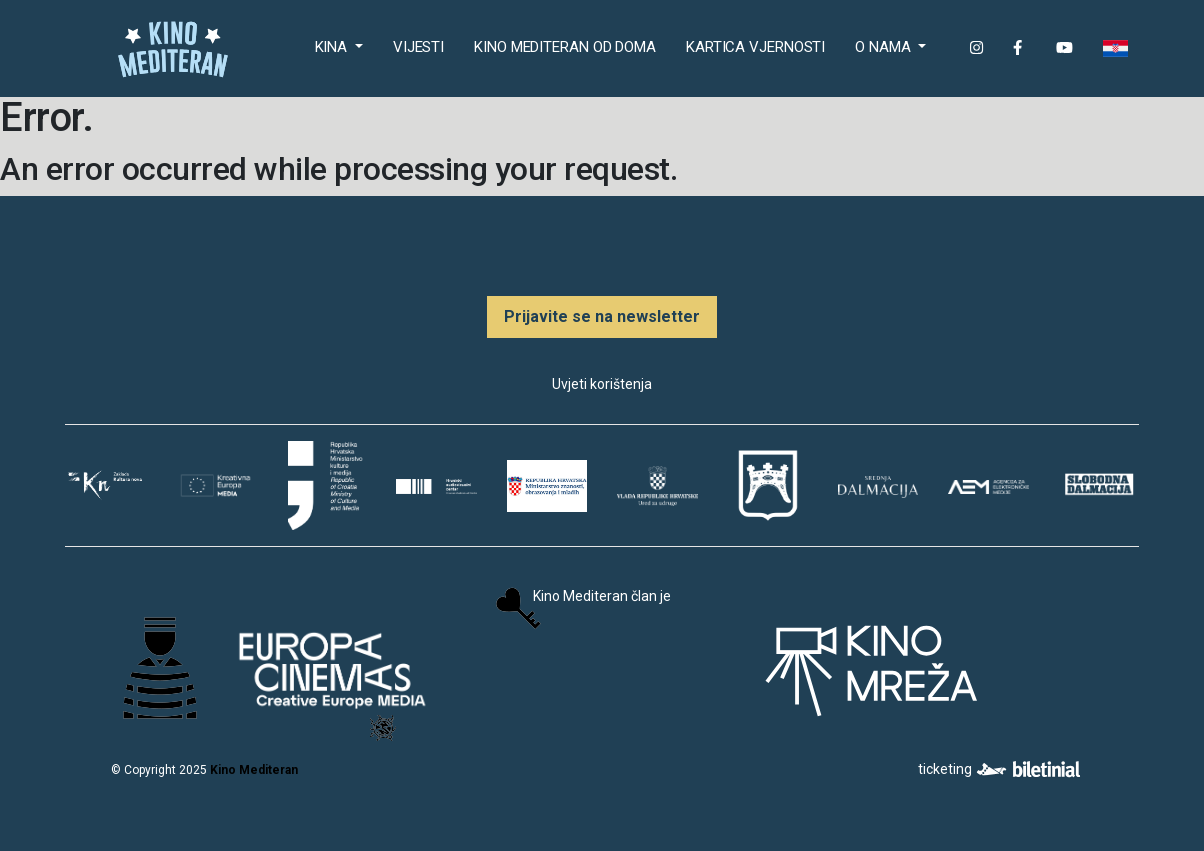 The width and height of the screenshot is (1204, 851). I want to click on indicates a prisoner or convict character in a game, so click(160, 668).